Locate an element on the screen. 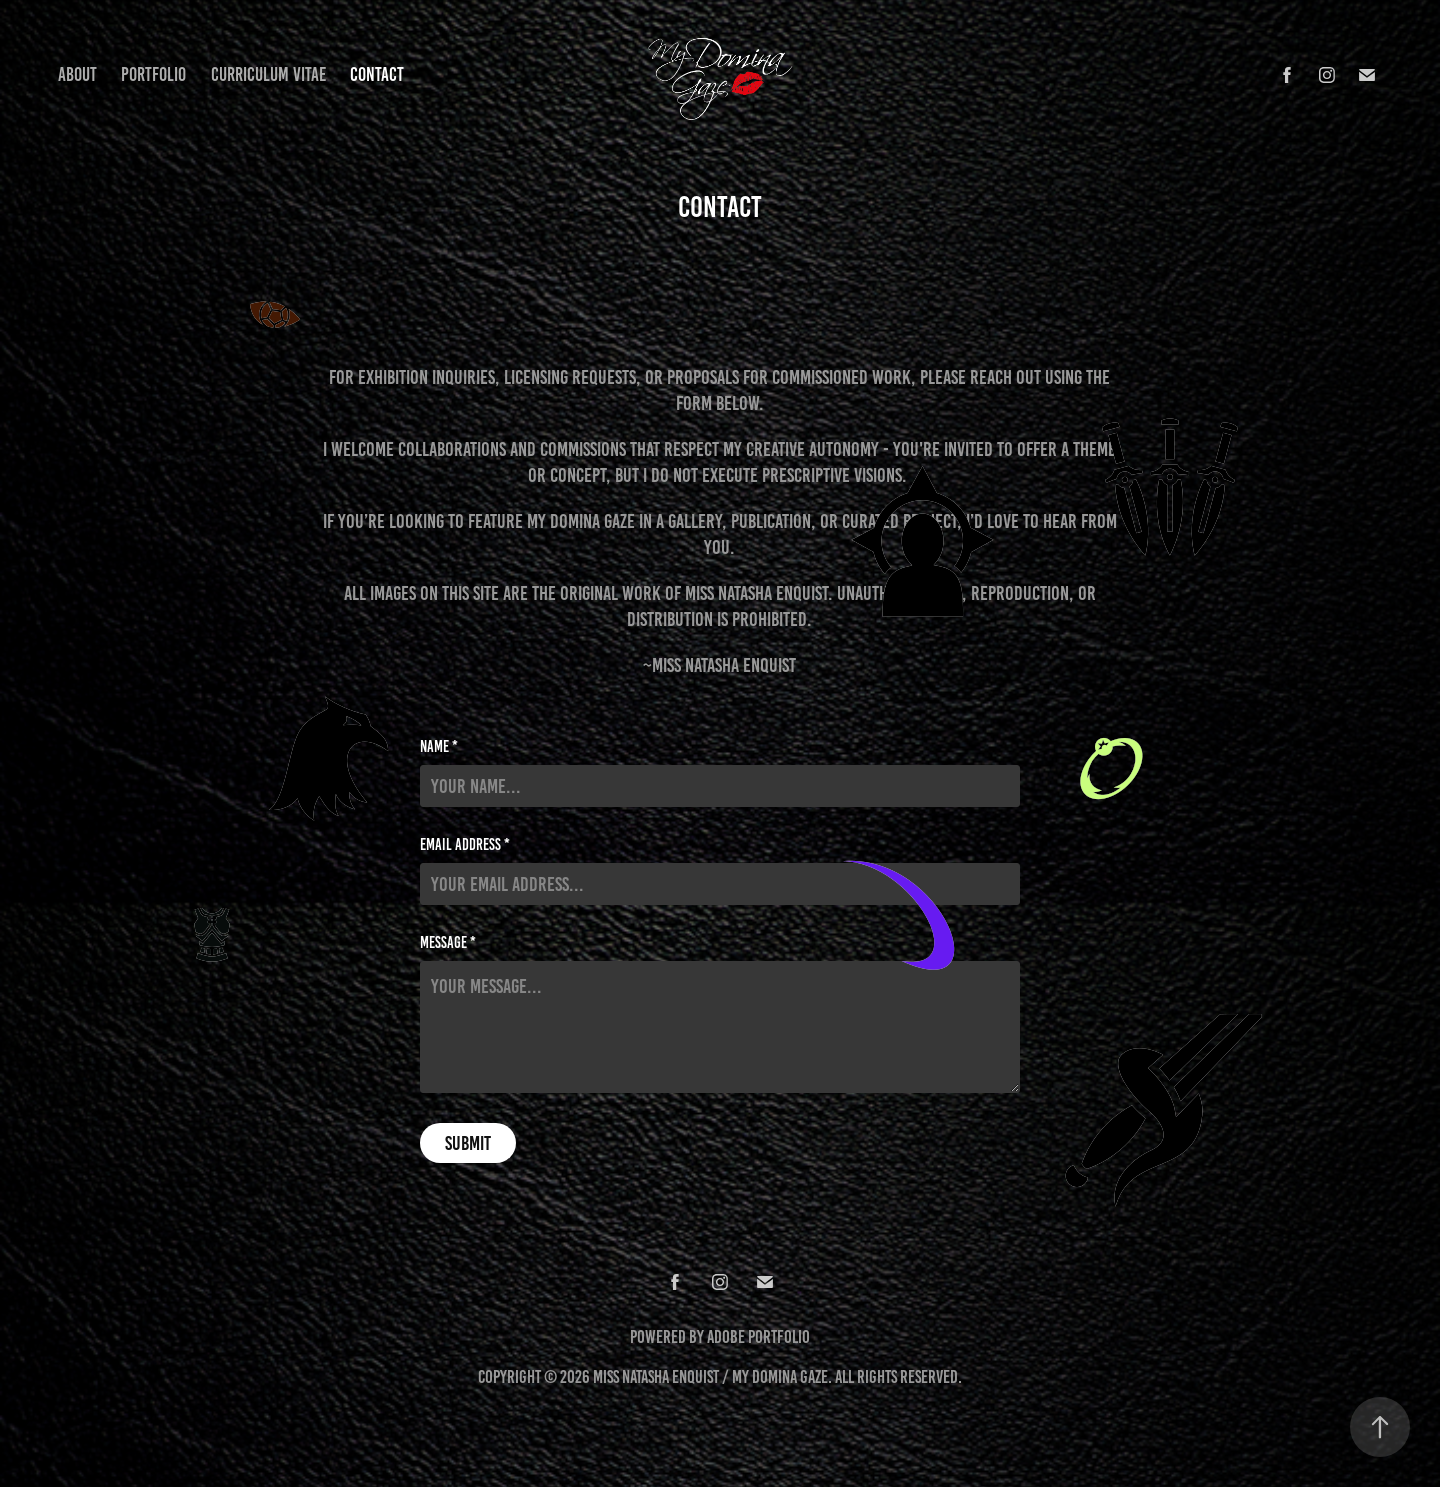 The image size is (1440, 1487). indicates a holy or divine character class is located at coordinates (922, 541).